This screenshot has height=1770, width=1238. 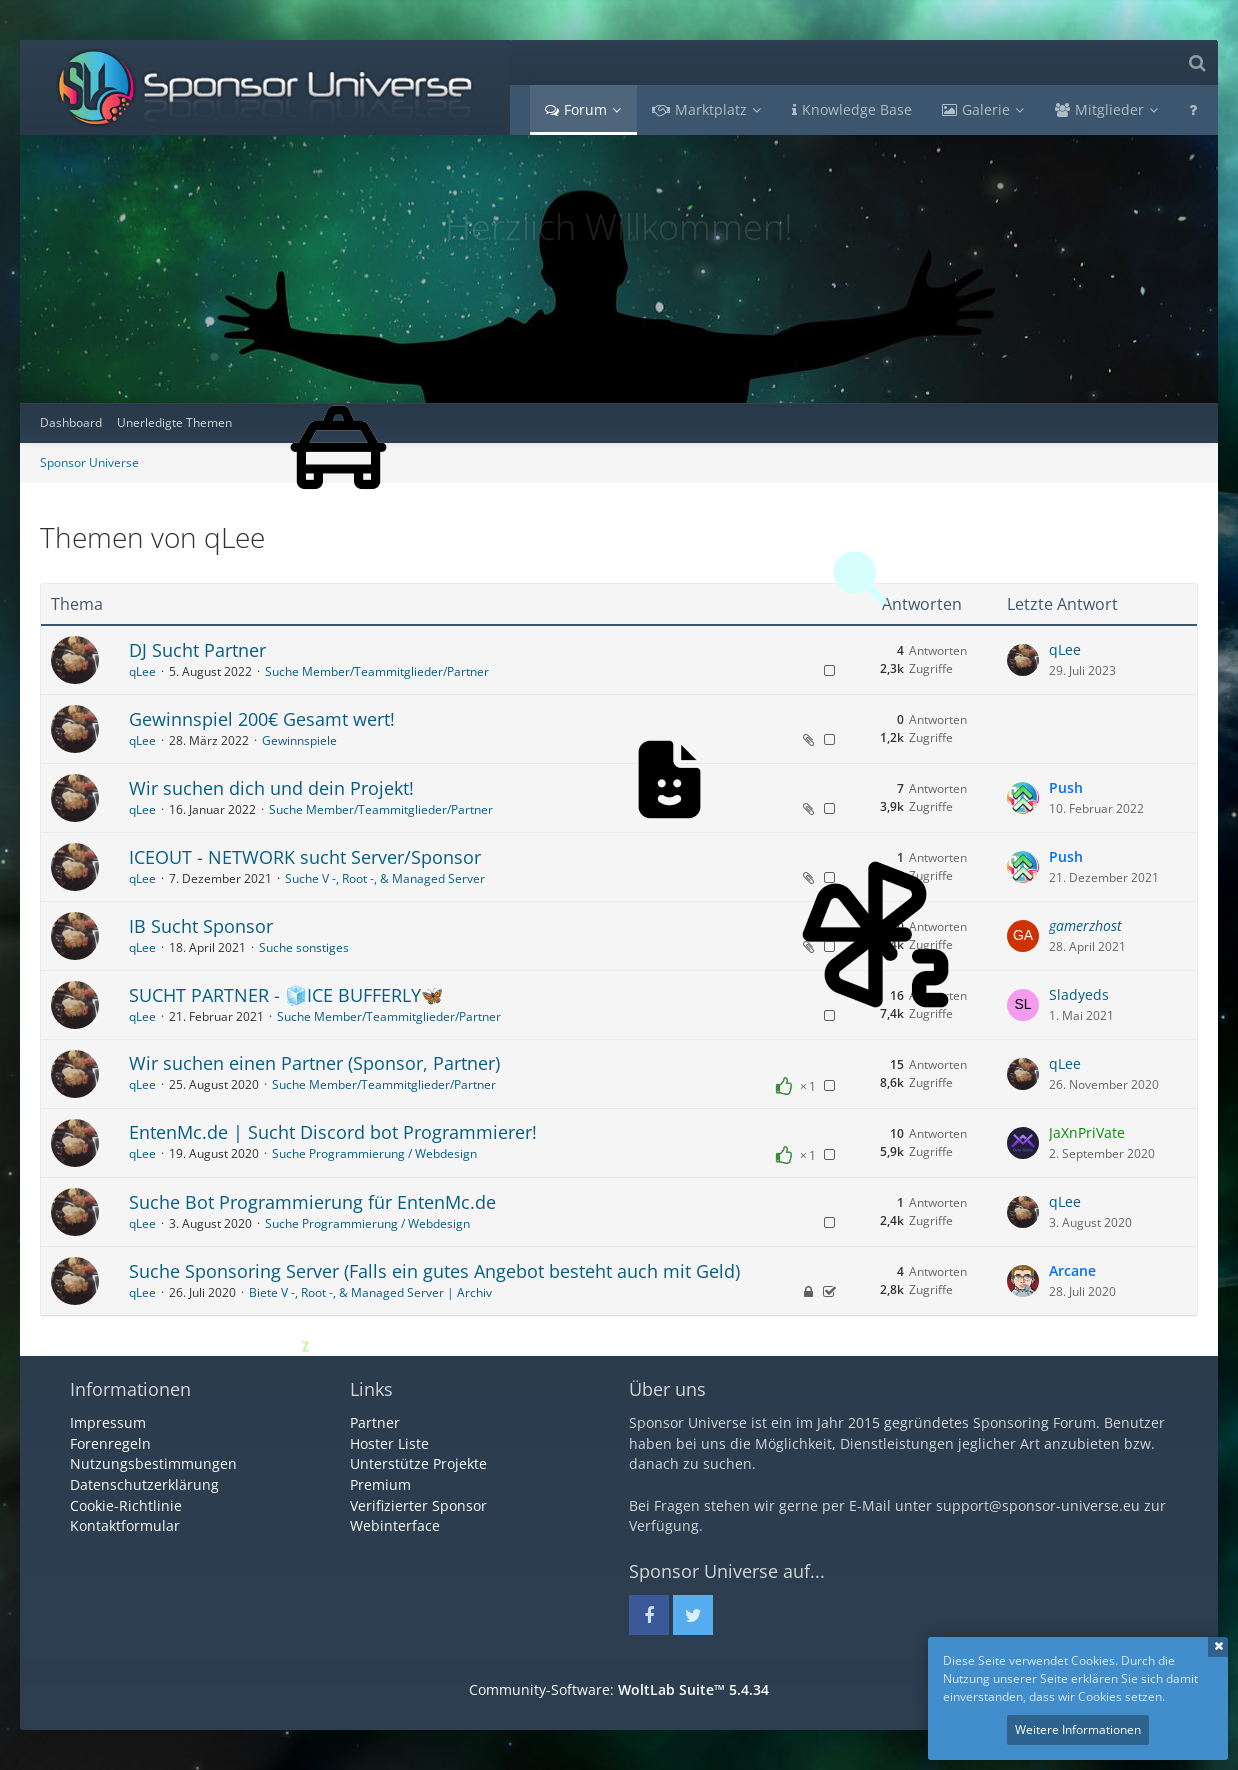 What do you see at coordinates (875, 934) in the screenshot?
I see `adjust car fan to speed level 2` at bounding box center [875, 934].